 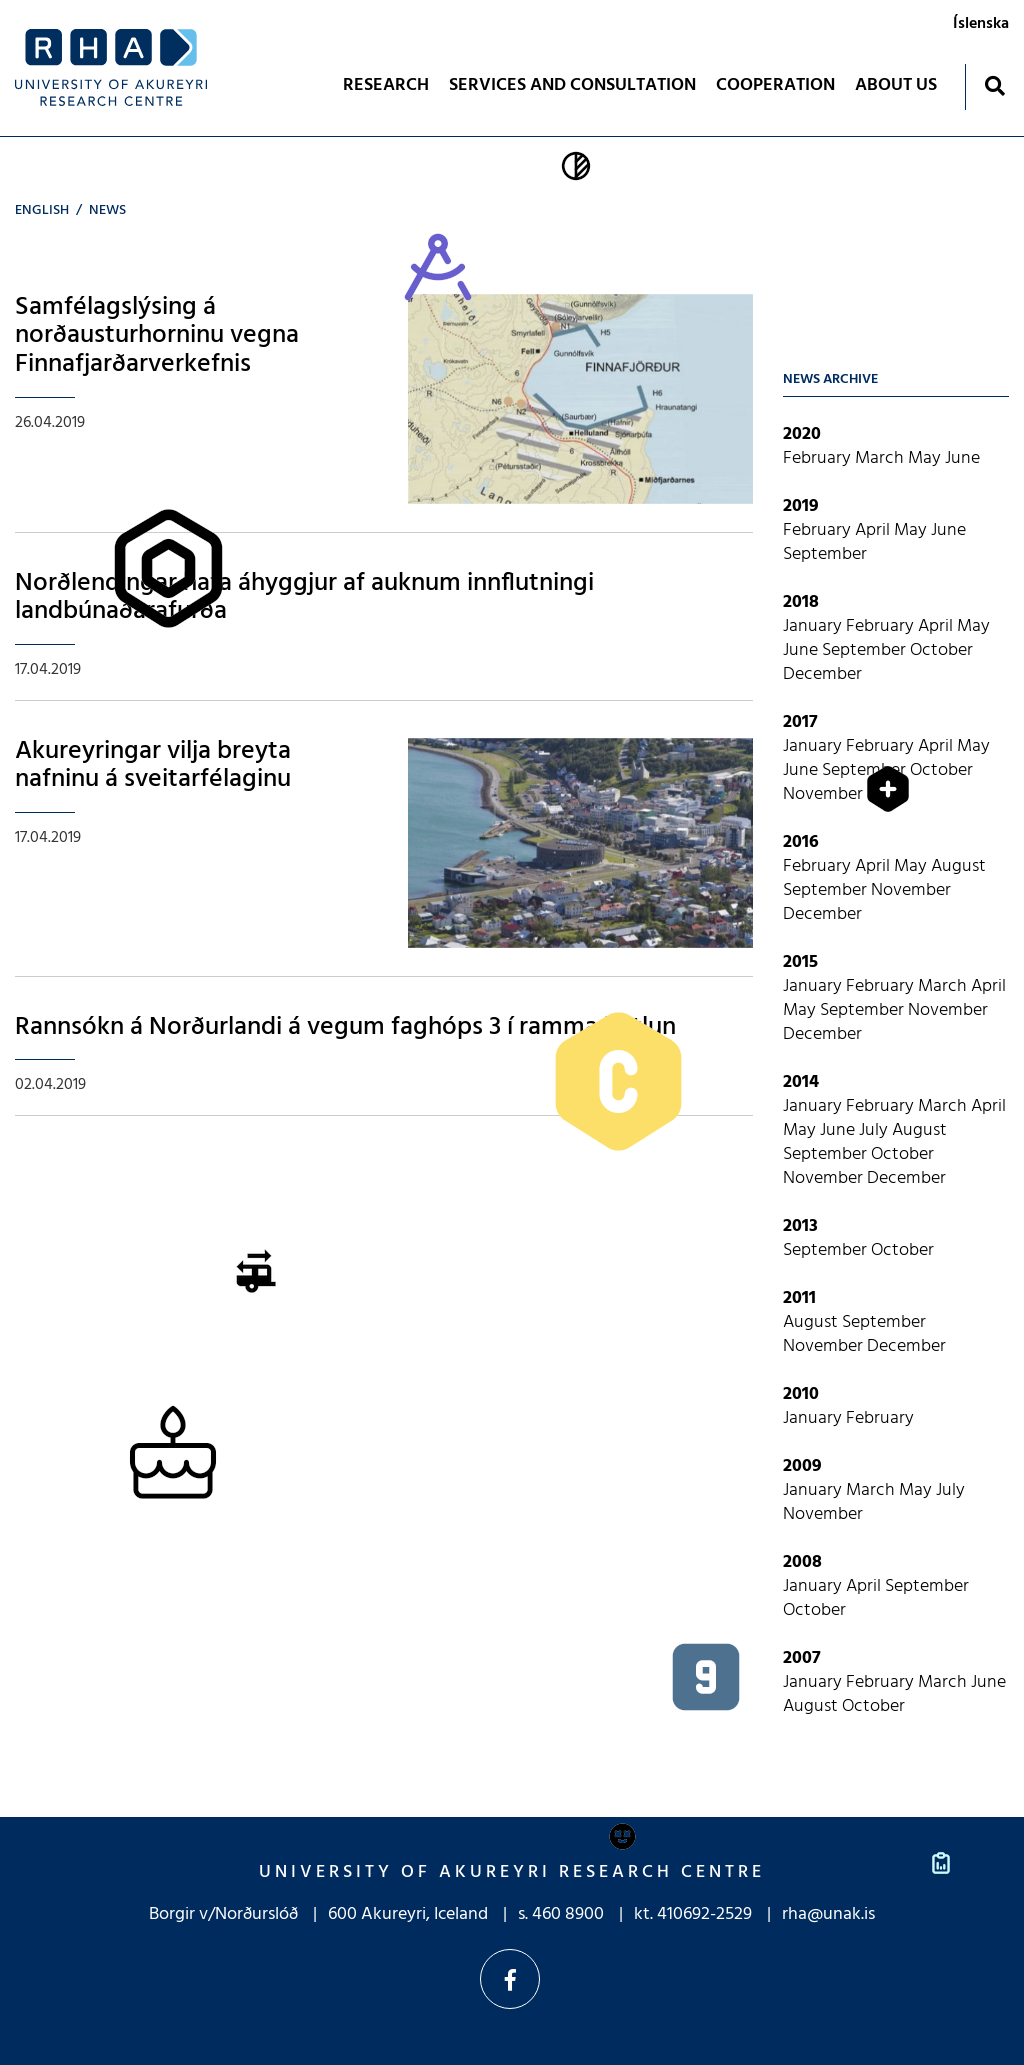 I want to click on rv hookup available at this location, so click(x=254, y=1271).